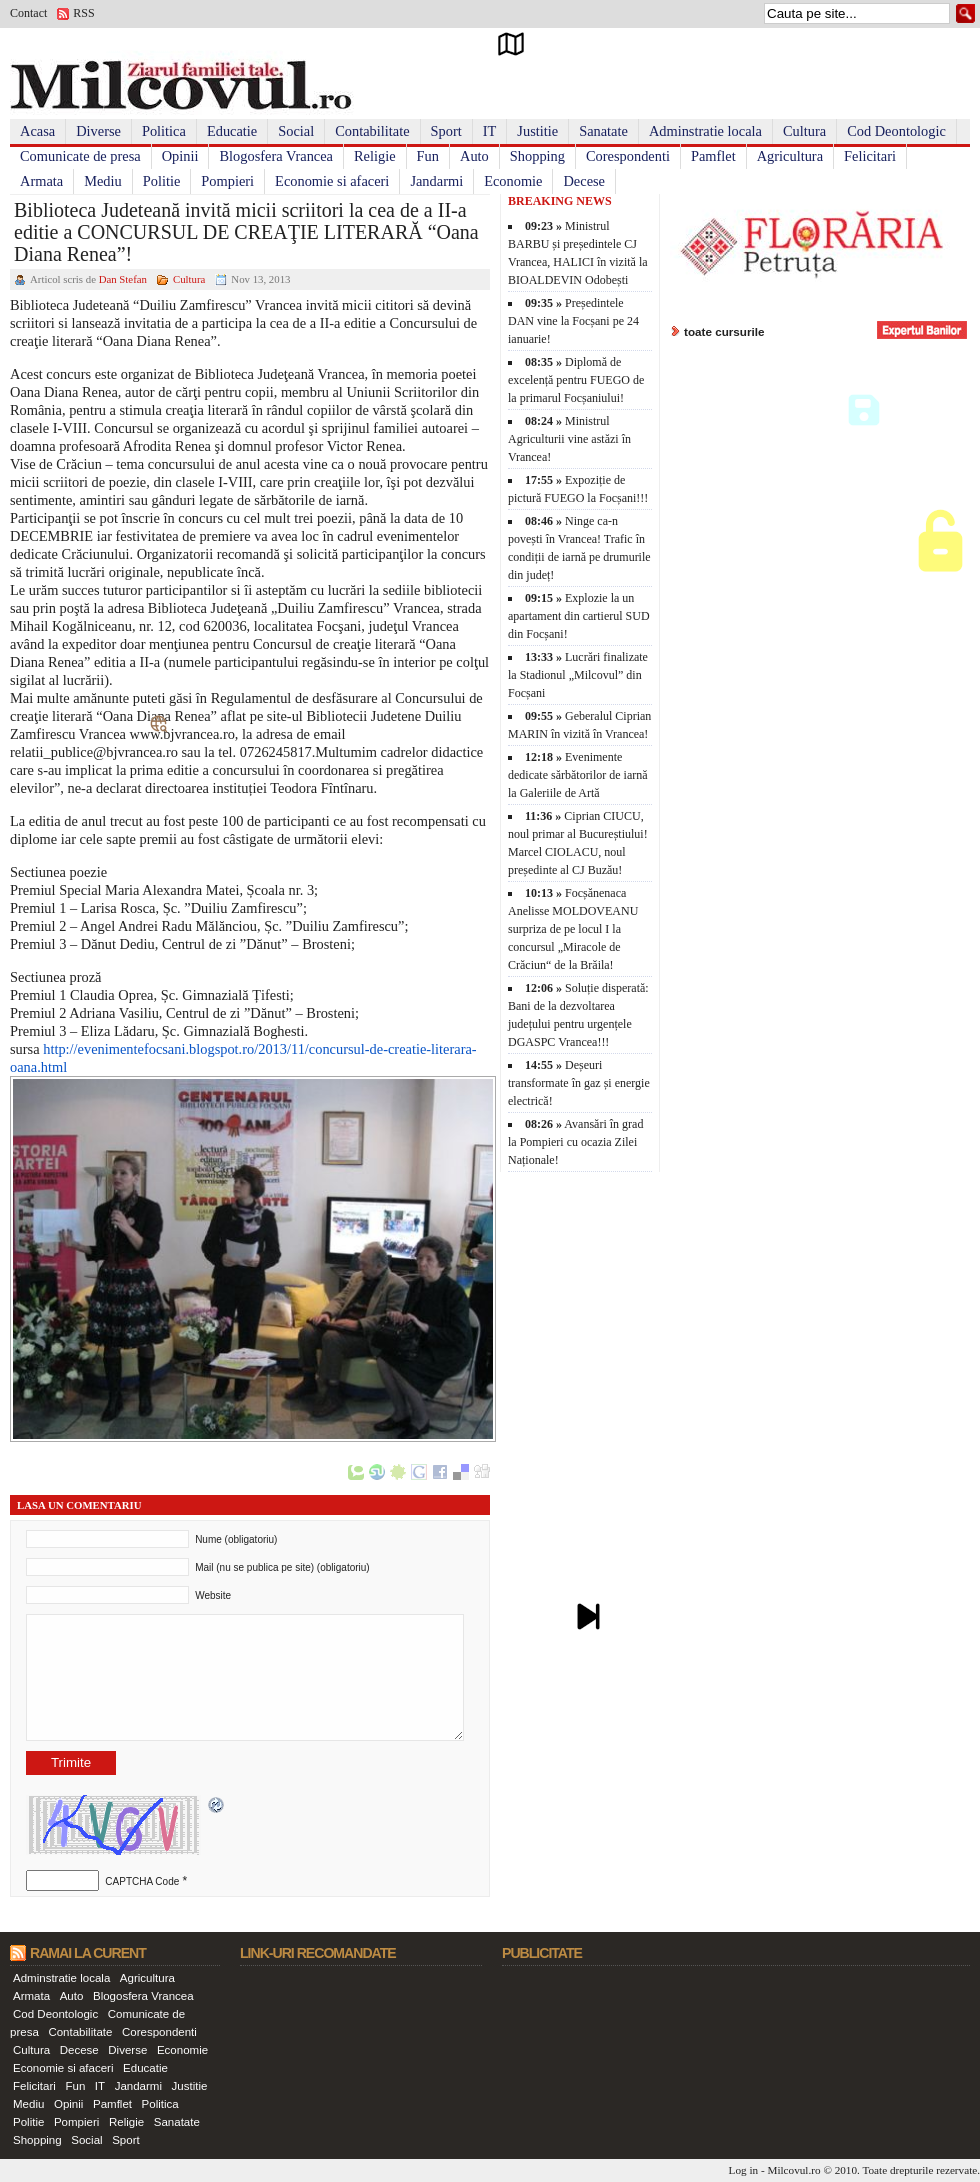 The height and width of the screenshot is (2182, 980). I want to click on view map or navigation, so click(511, 44).